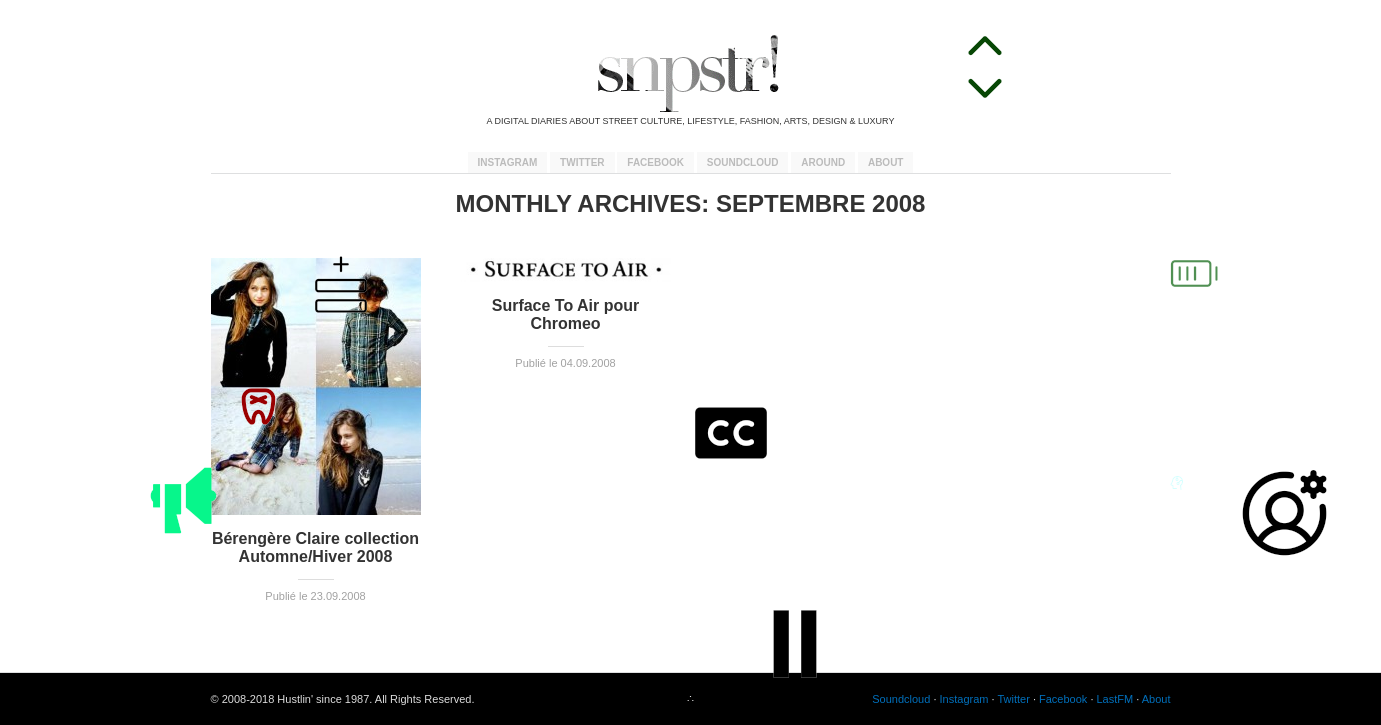 This screenshot has height=725, width=1381. I want to click on add a new row at the top, so click(341, 289).